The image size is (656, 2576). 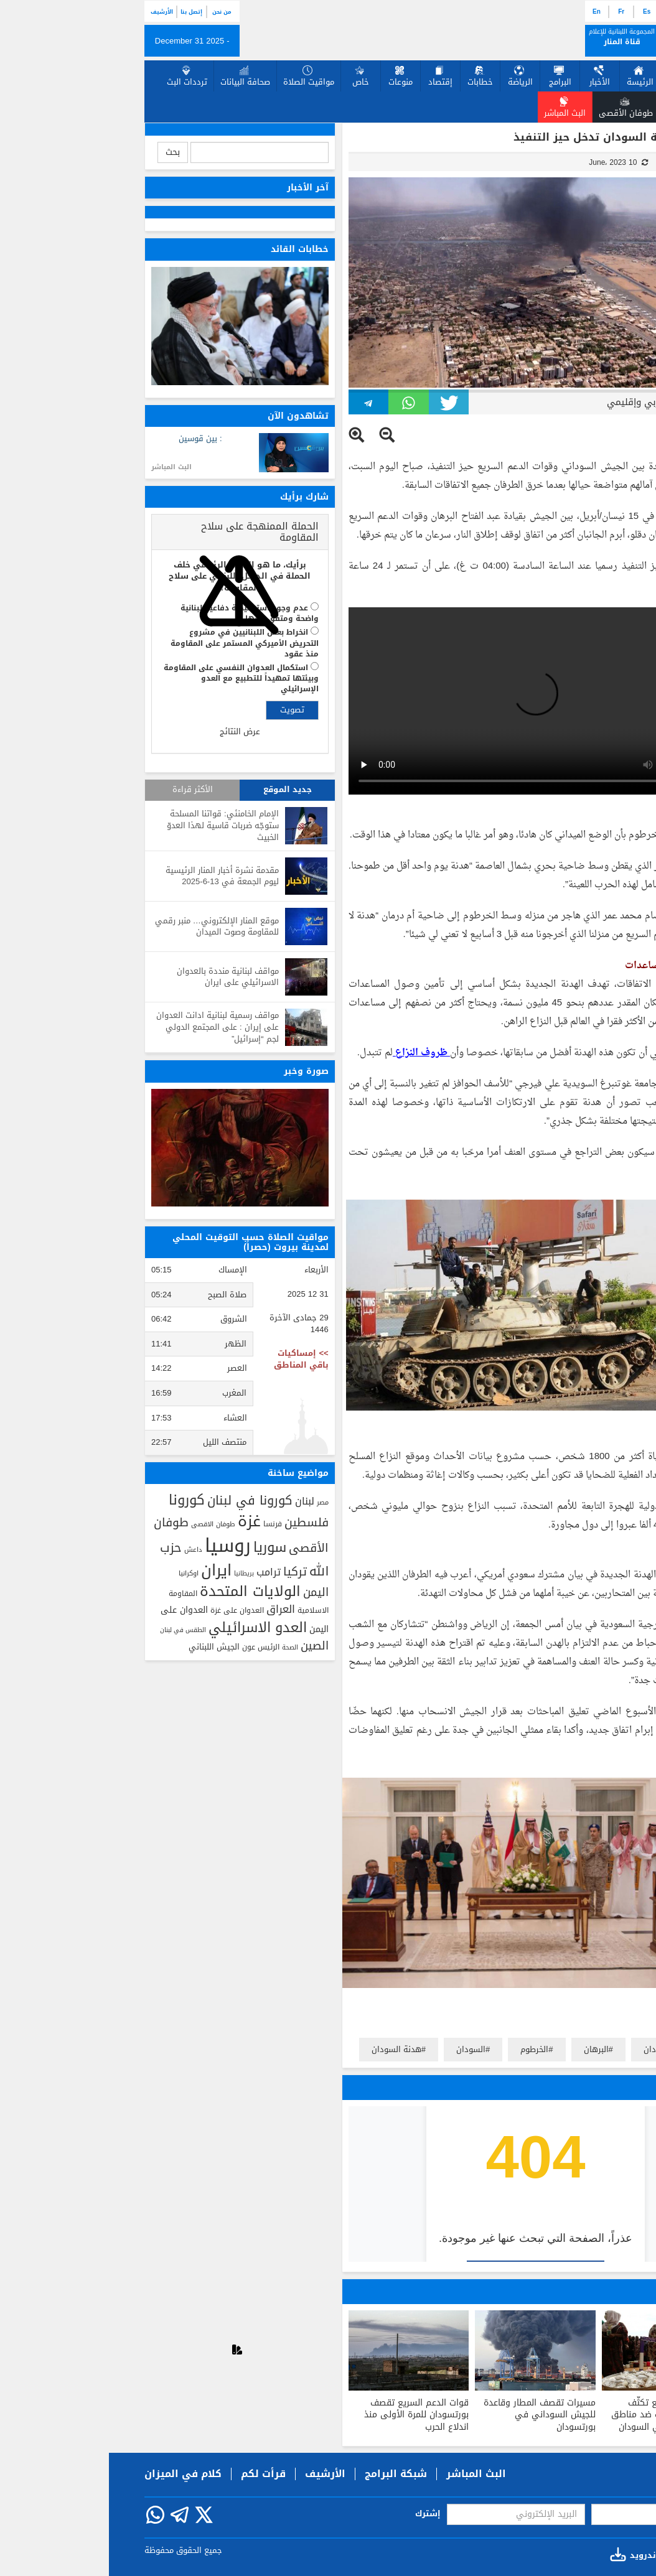 What do you see at coordinates (237, 2350) in the screenshot?
I see `open color picker or palette options` at bounding box center [237, 2350].